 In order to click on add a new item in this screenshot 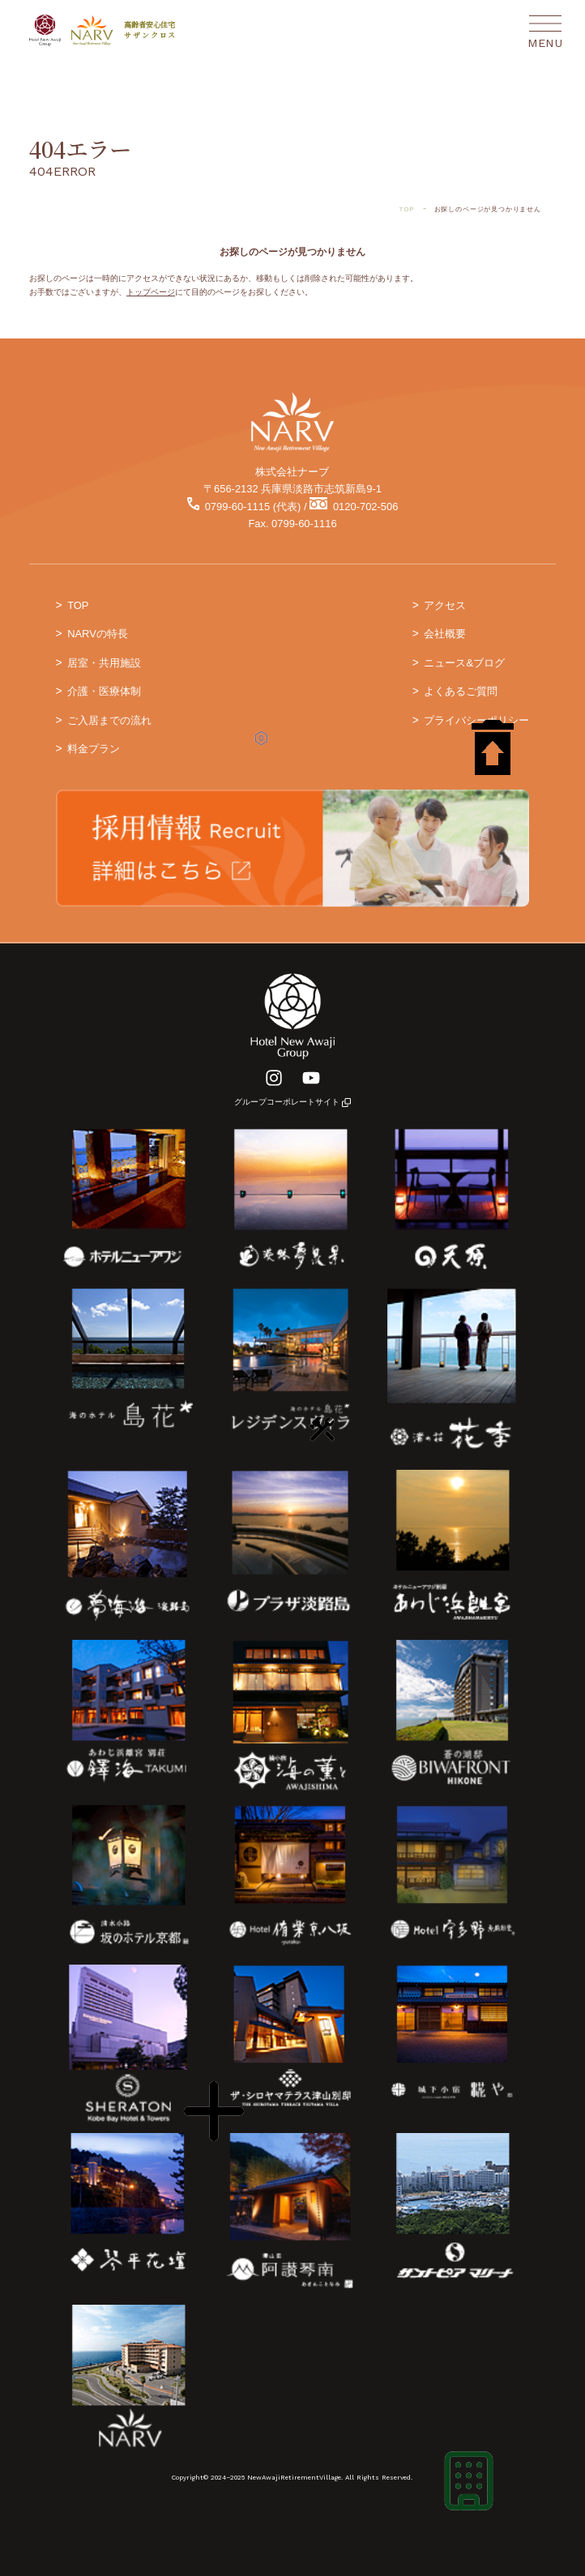, I will do `click(214, 2111)`.